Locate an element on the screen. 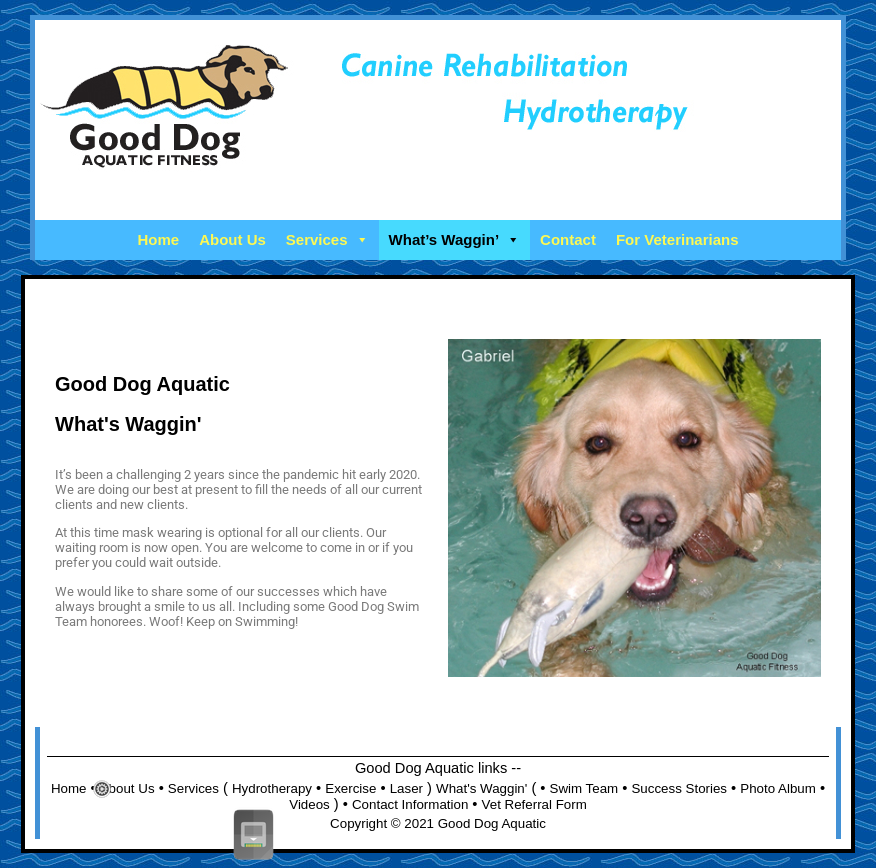 This screenshot has width=876, height=868. gameboy ROM file type indicator is located at coordinates (253, 834).